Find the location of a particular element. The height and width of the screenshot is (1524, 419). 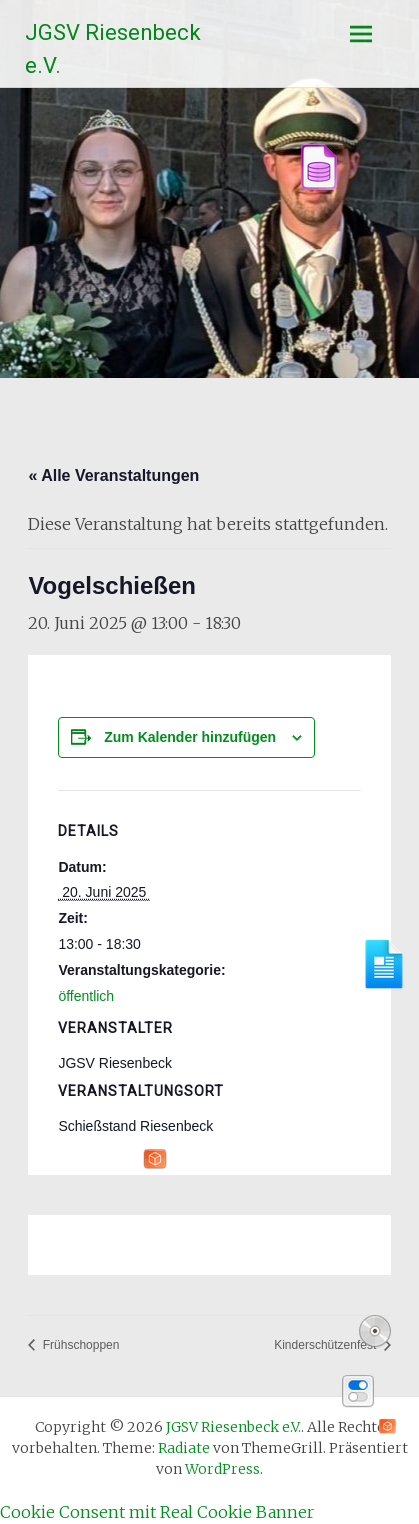

open desktop preferences and settings is located at coordinates (358, 1391).